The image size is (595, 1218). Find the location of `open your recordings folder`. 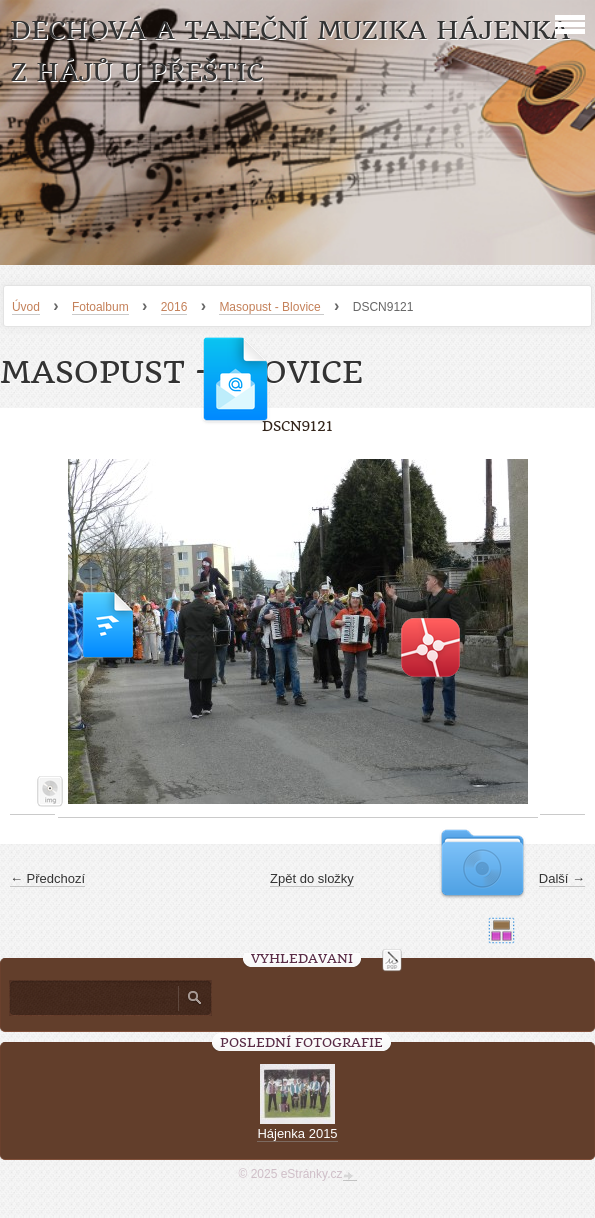

open your recordings folder is located at coordinates (482, 862).